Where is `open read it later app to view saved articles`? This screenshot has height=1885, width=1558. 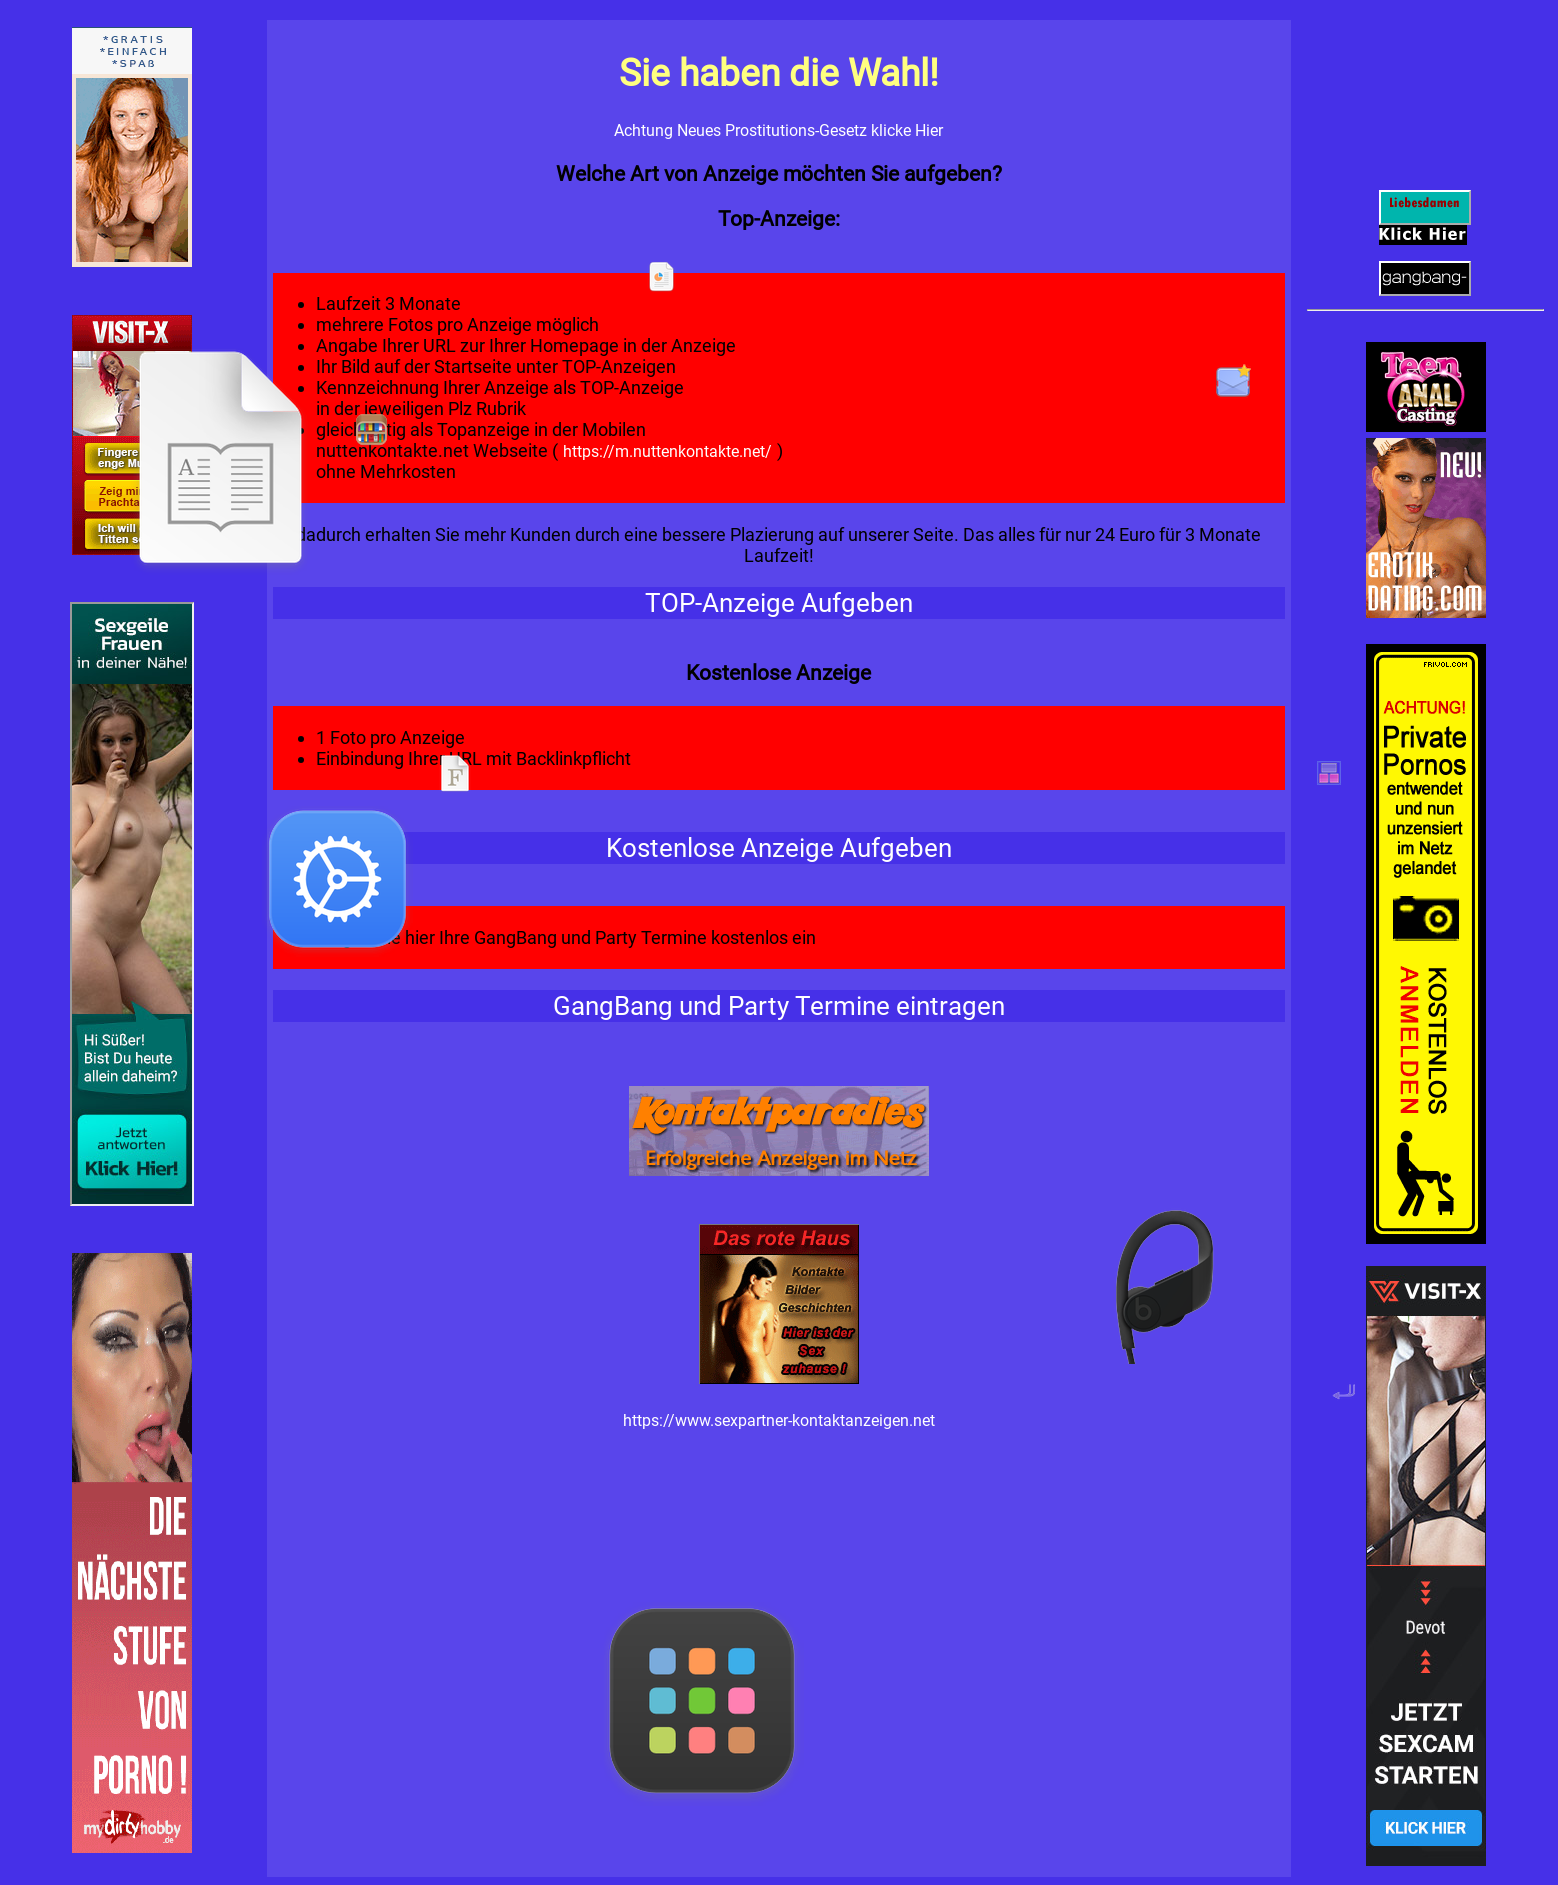 open read it later app to view saved articles is located at coordinates (371, 429).